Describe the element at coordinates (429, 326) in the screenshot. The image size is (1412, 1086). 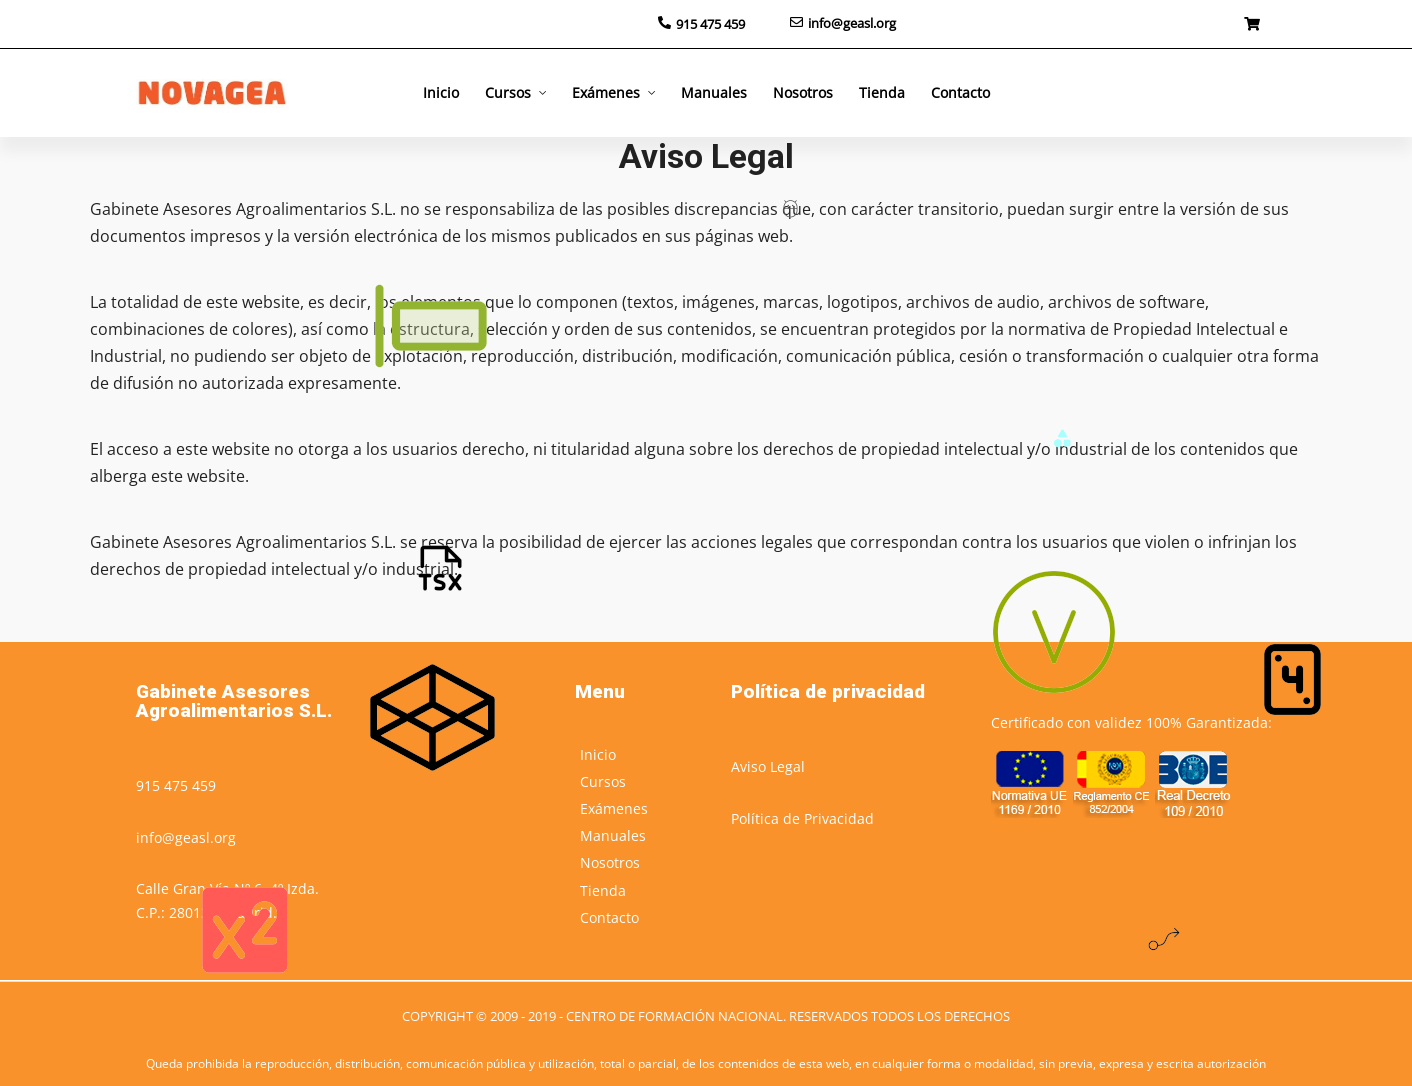
I see `align content to the left edge` at that location.